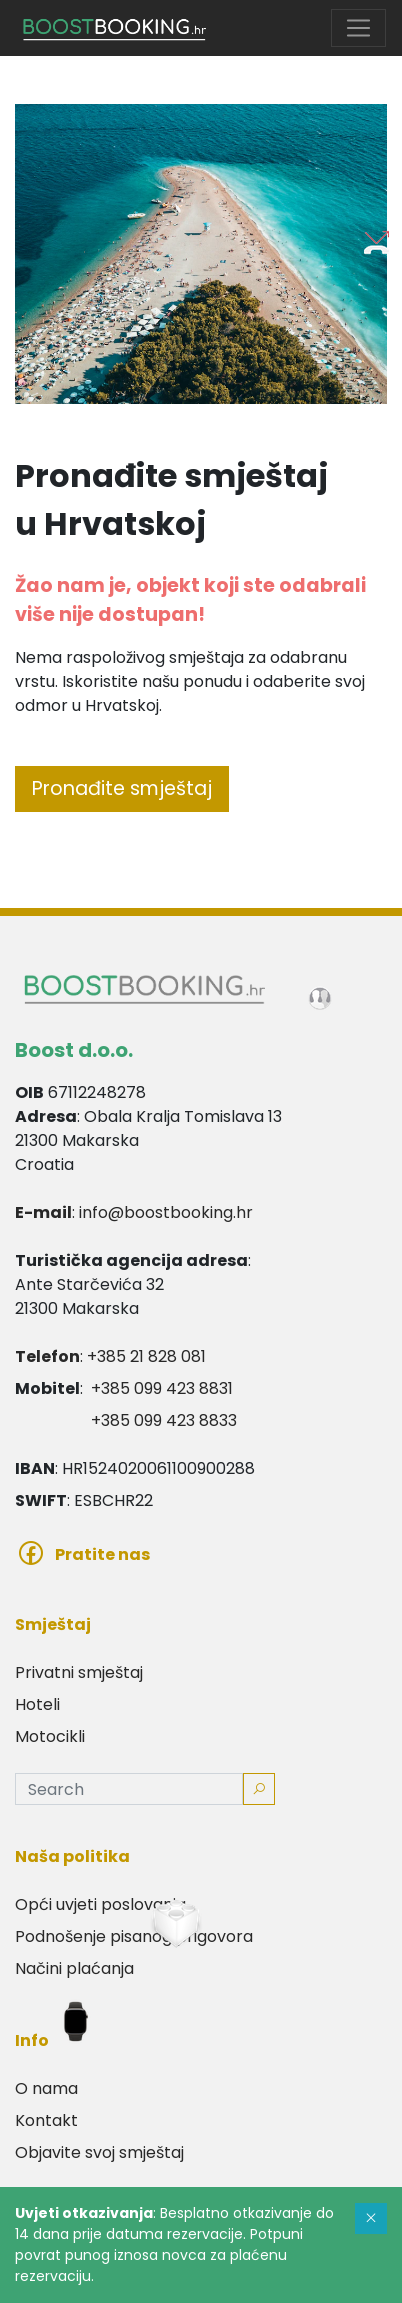 The image size is (402, 2303). I want to click on a plugin or extension module, so click(176, 1924).